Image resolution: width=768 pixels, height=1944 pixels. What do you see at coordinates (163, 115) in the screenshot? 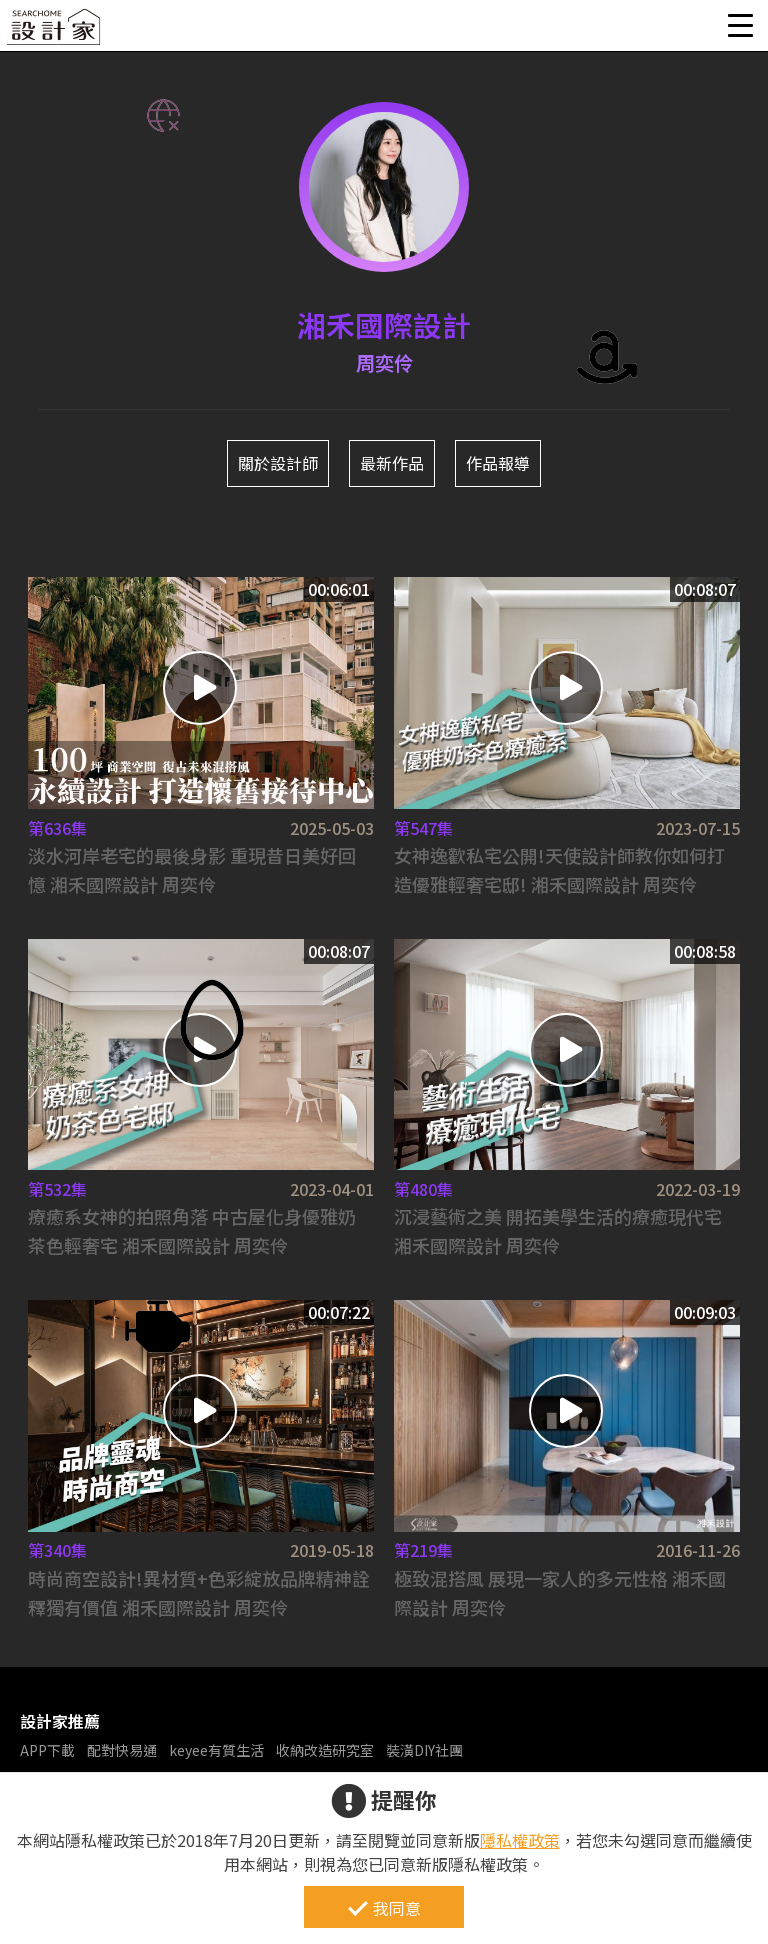
I see `no internet connection` at bounding box center [163, 115].